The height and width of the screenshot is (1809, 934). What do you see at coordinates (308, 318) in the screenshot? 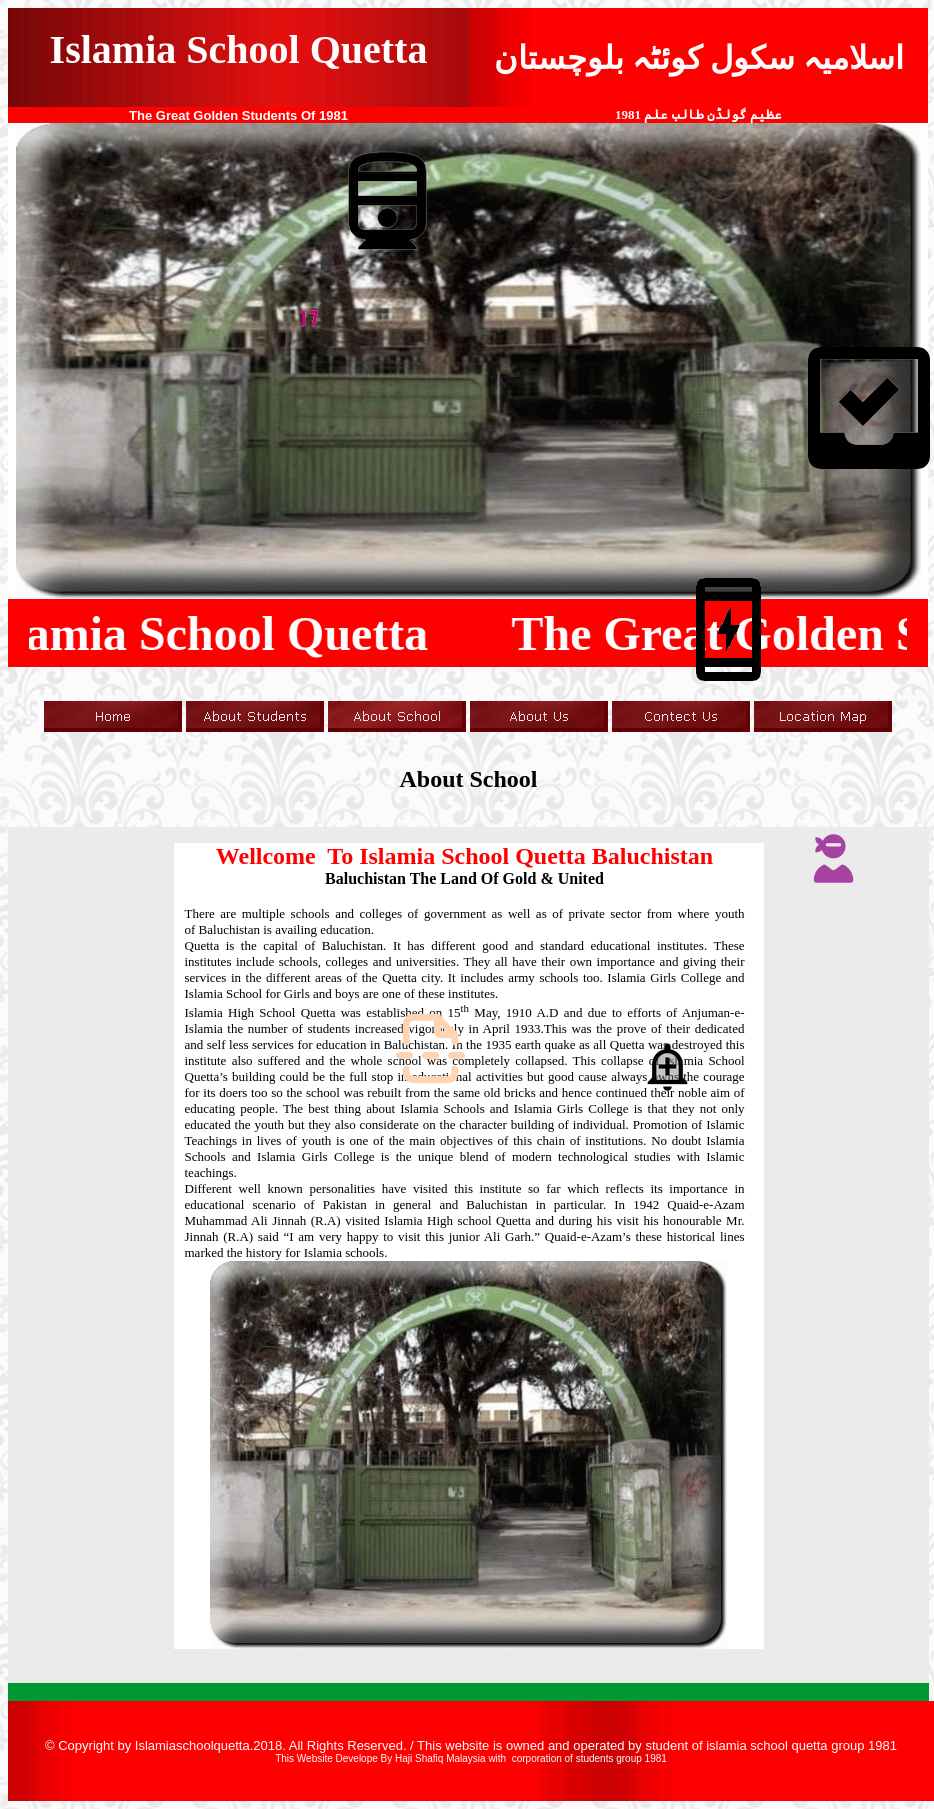
I see `indicates item number 17 in a list or sequence` at bounding box center [308, 318].